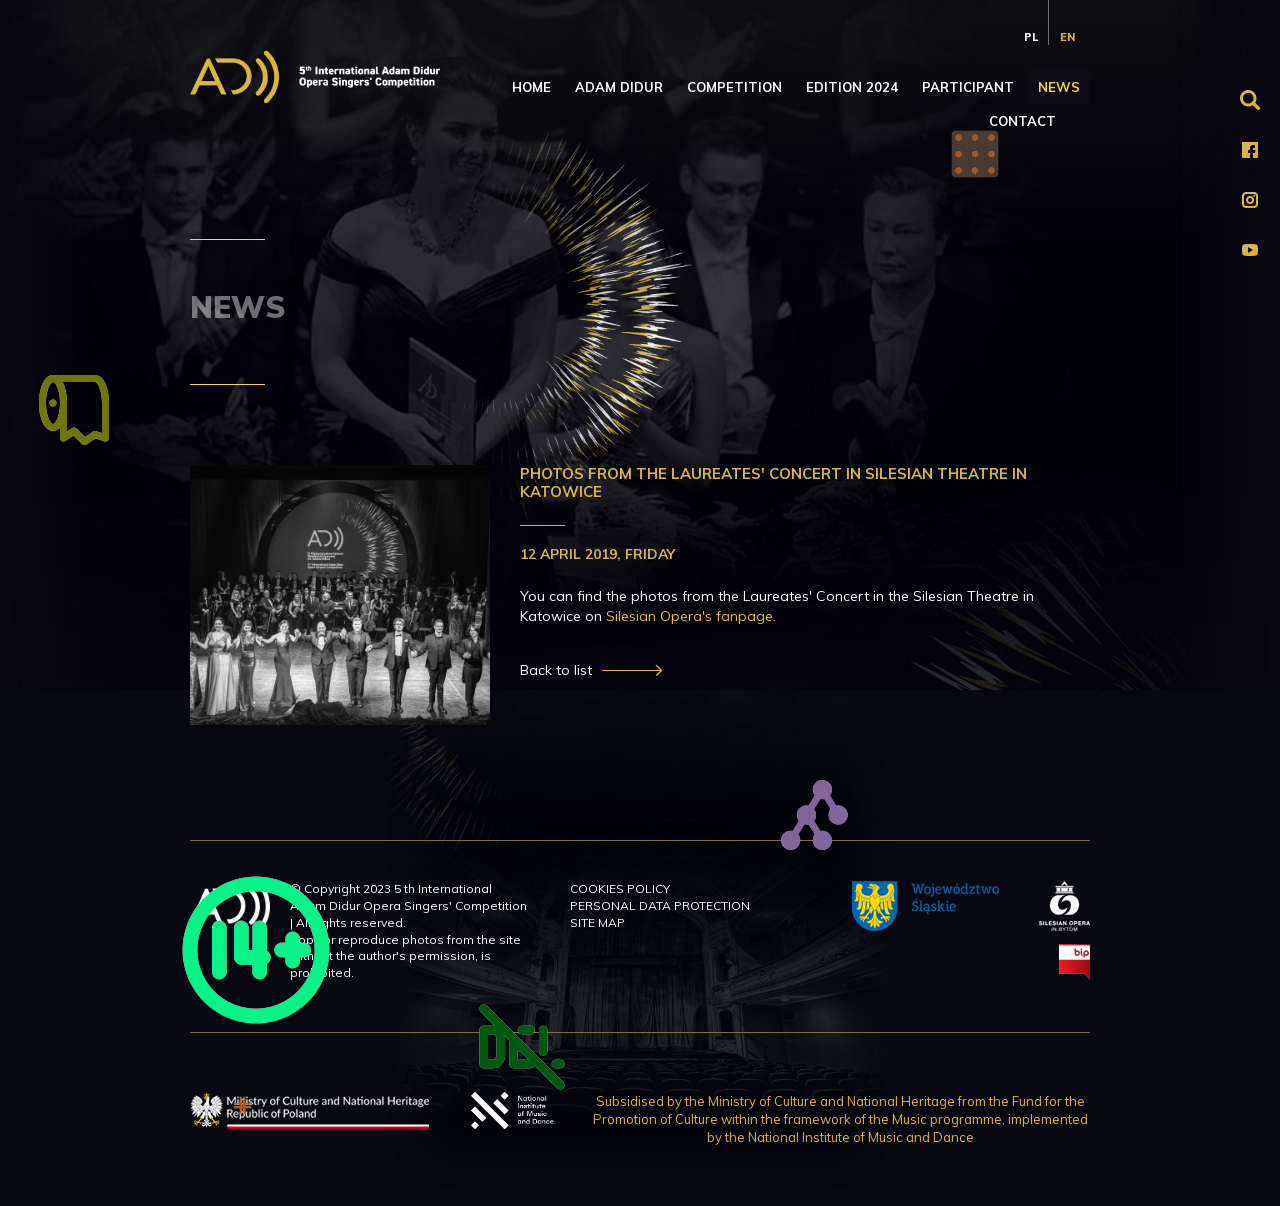 The width and height of the screenshot is (1280, 1206). I want to click on indicates restroom or bathroom location, so click(74, 410).